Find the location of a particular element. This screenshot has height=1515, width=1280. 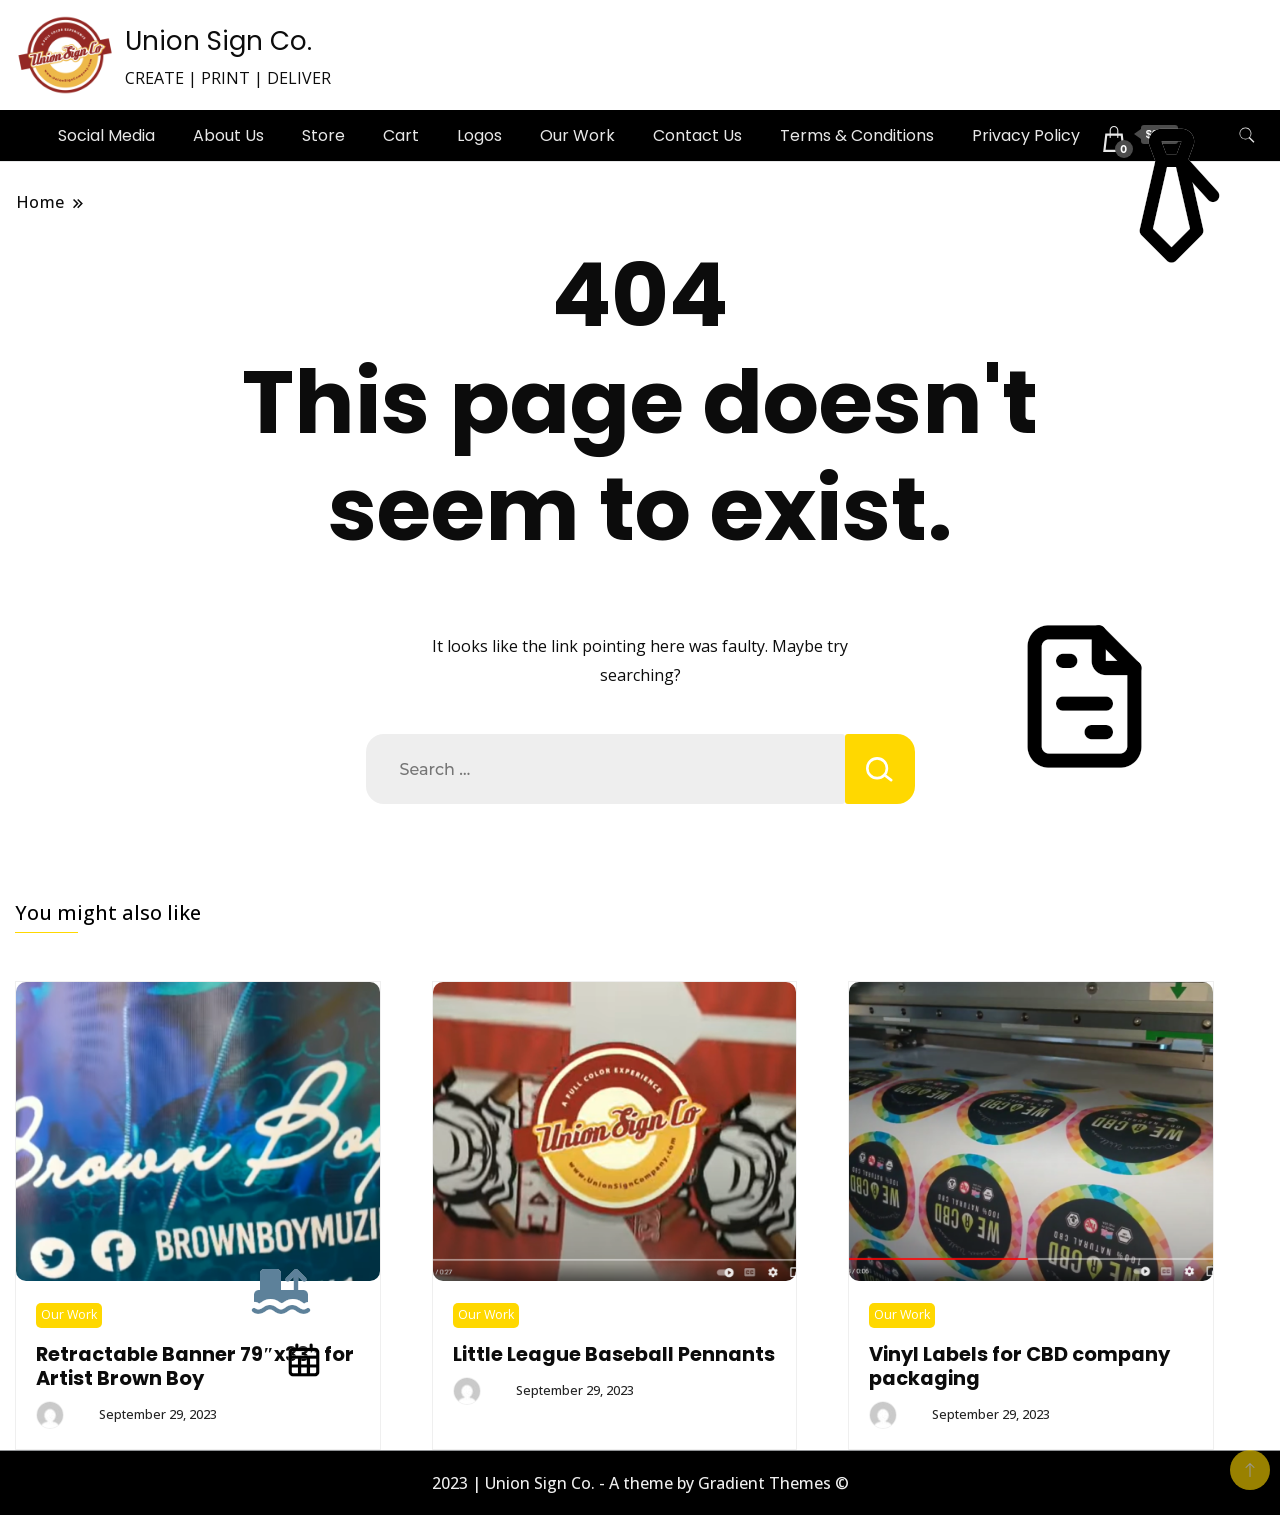

upload or export water pump data is located at coordinates (281, 1290).